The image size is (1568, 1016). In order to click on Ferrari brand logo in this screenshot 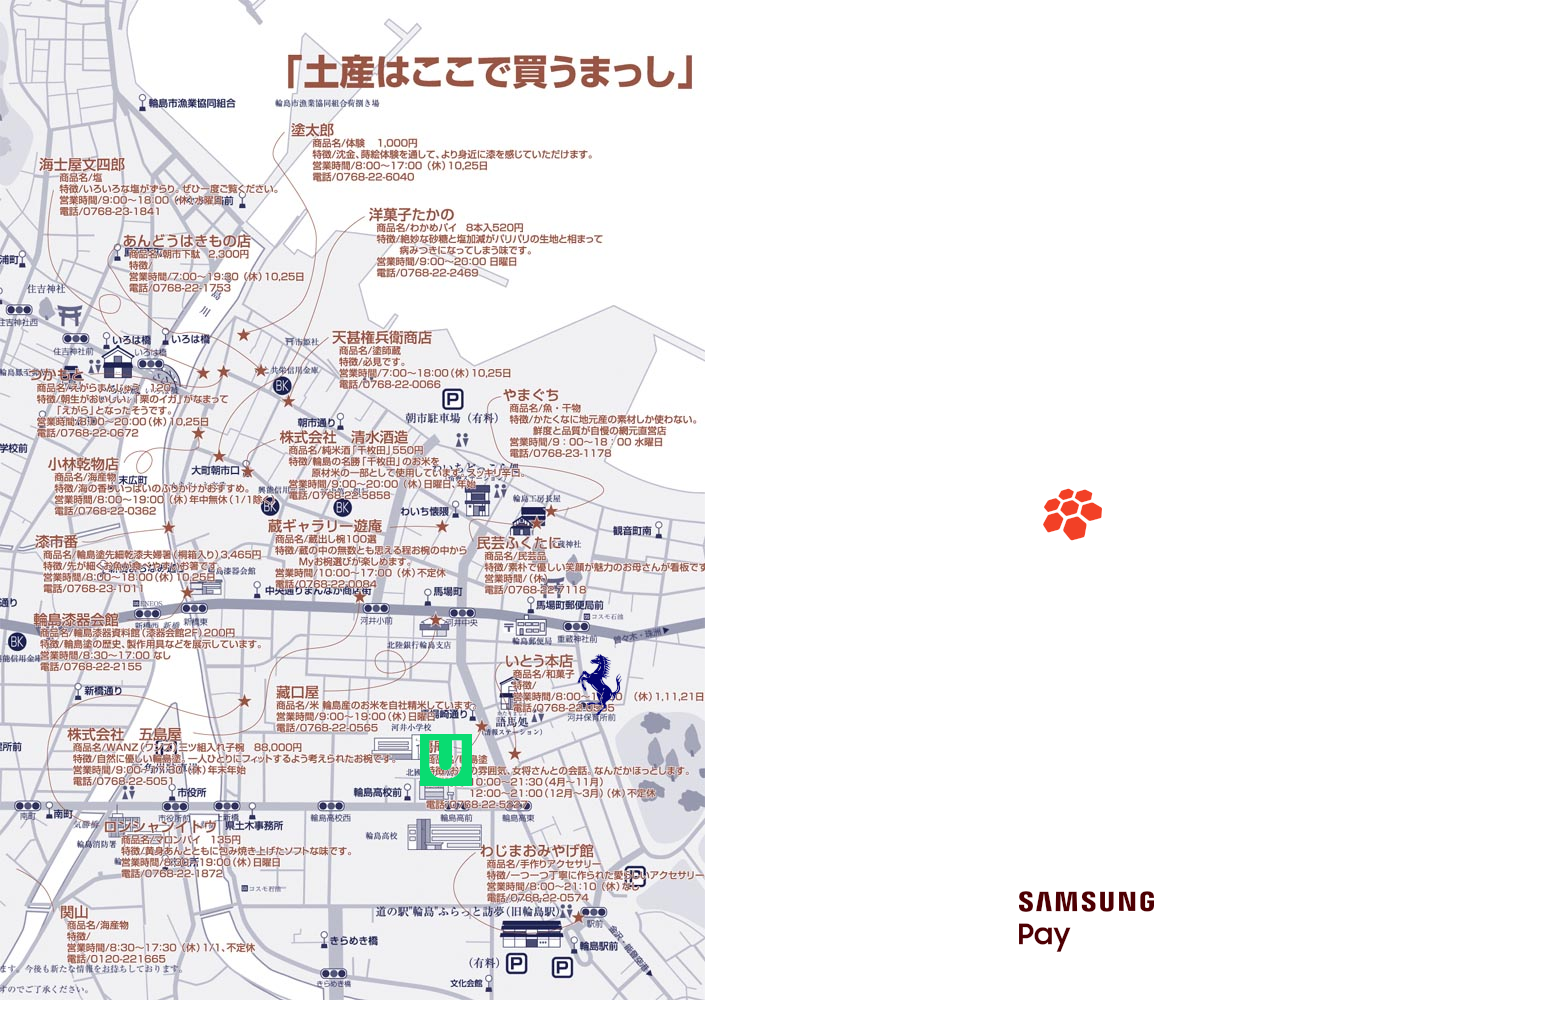, I will do `click(599, 684)`.